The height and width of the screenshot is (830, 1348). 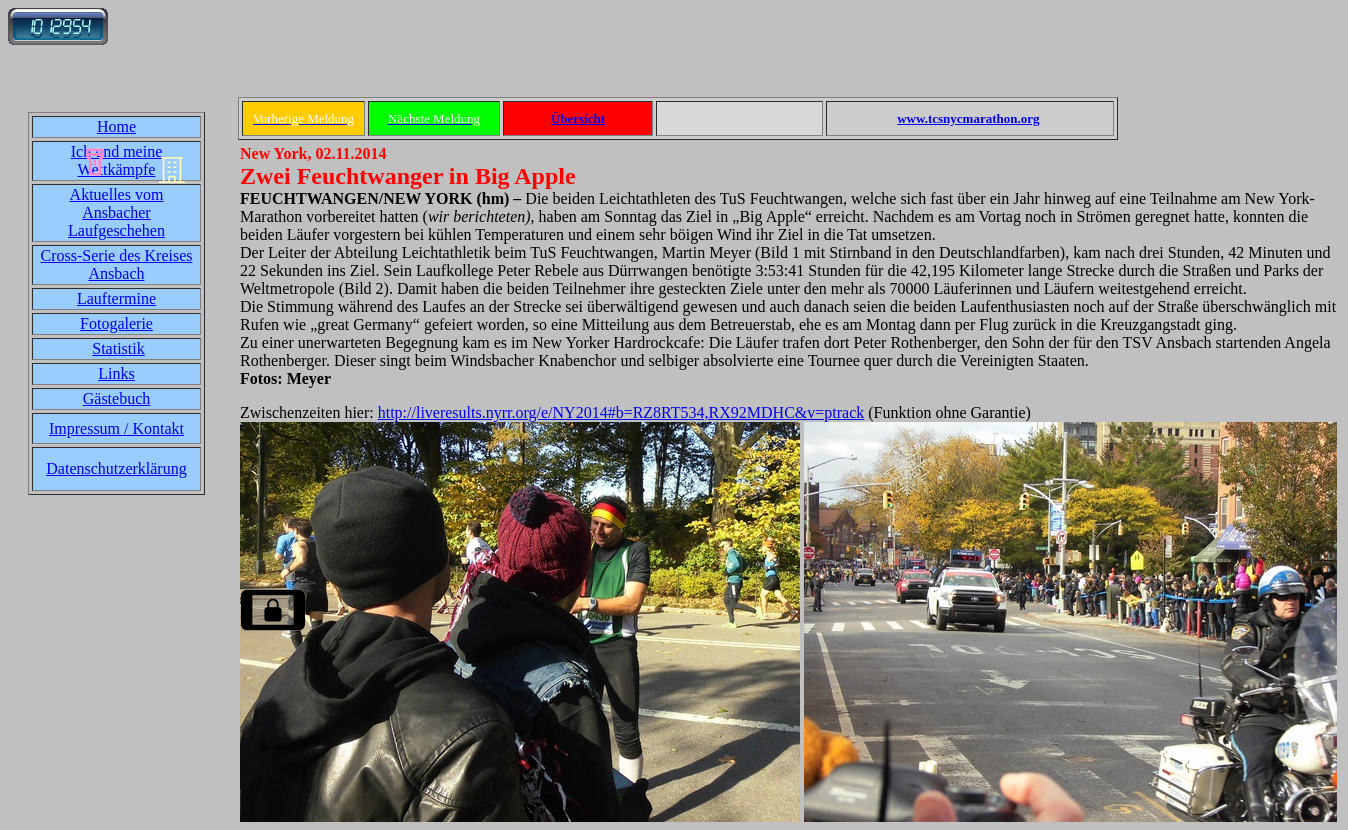 What do you see at coordinates (273, 610) in the screenshot?
I see `lock screen orientation to landscape mode` at bounding box center [273, 610].